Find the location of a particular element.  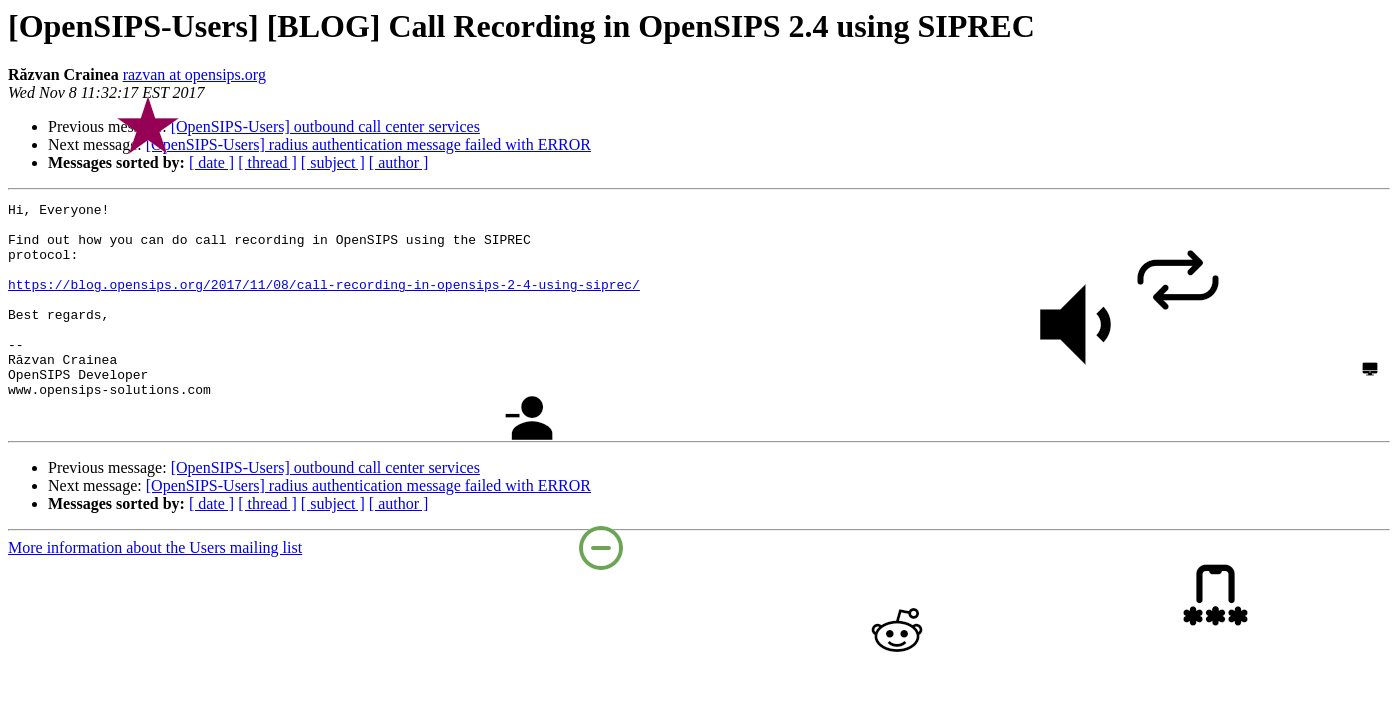

enter password on mobile device is located at coordinates (1215, 593).